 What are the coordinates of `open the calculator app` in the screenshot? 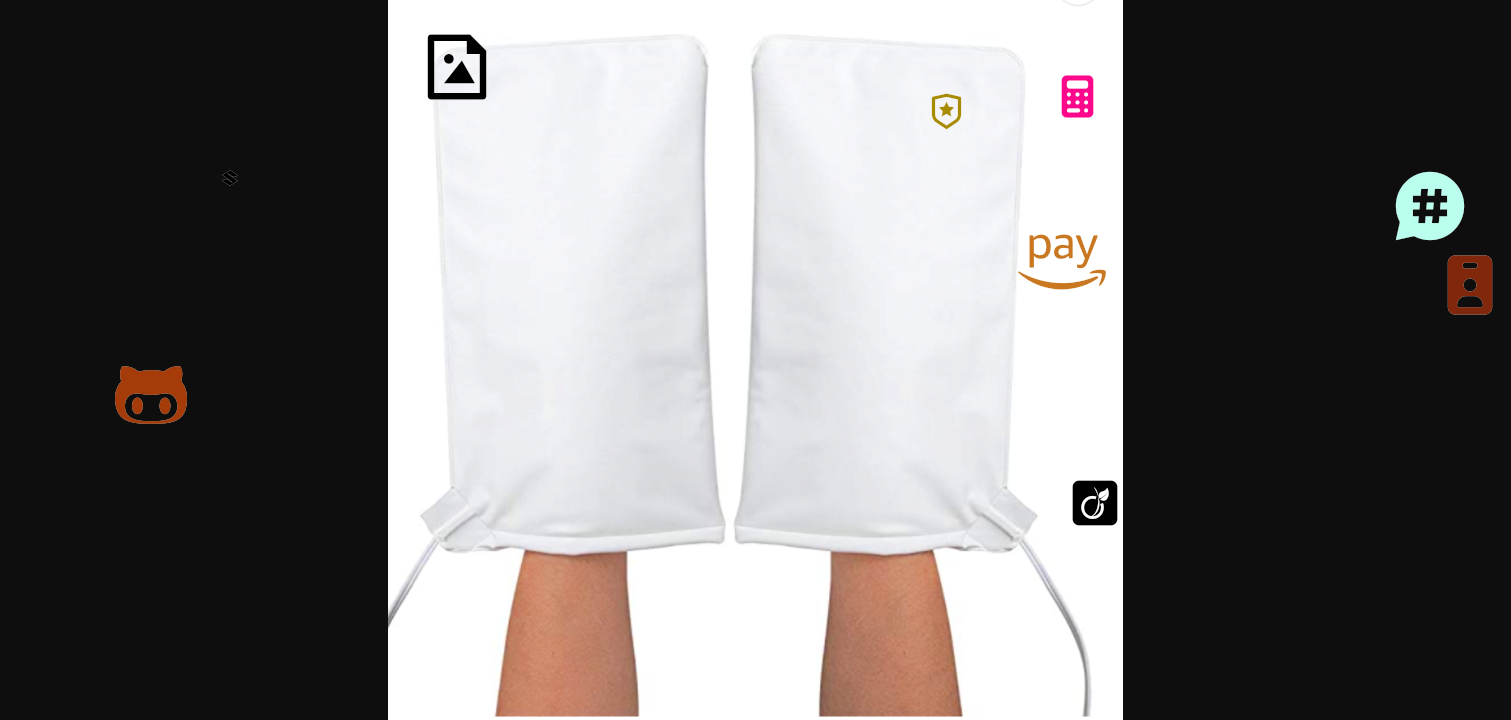 It's located at (1077, 96).